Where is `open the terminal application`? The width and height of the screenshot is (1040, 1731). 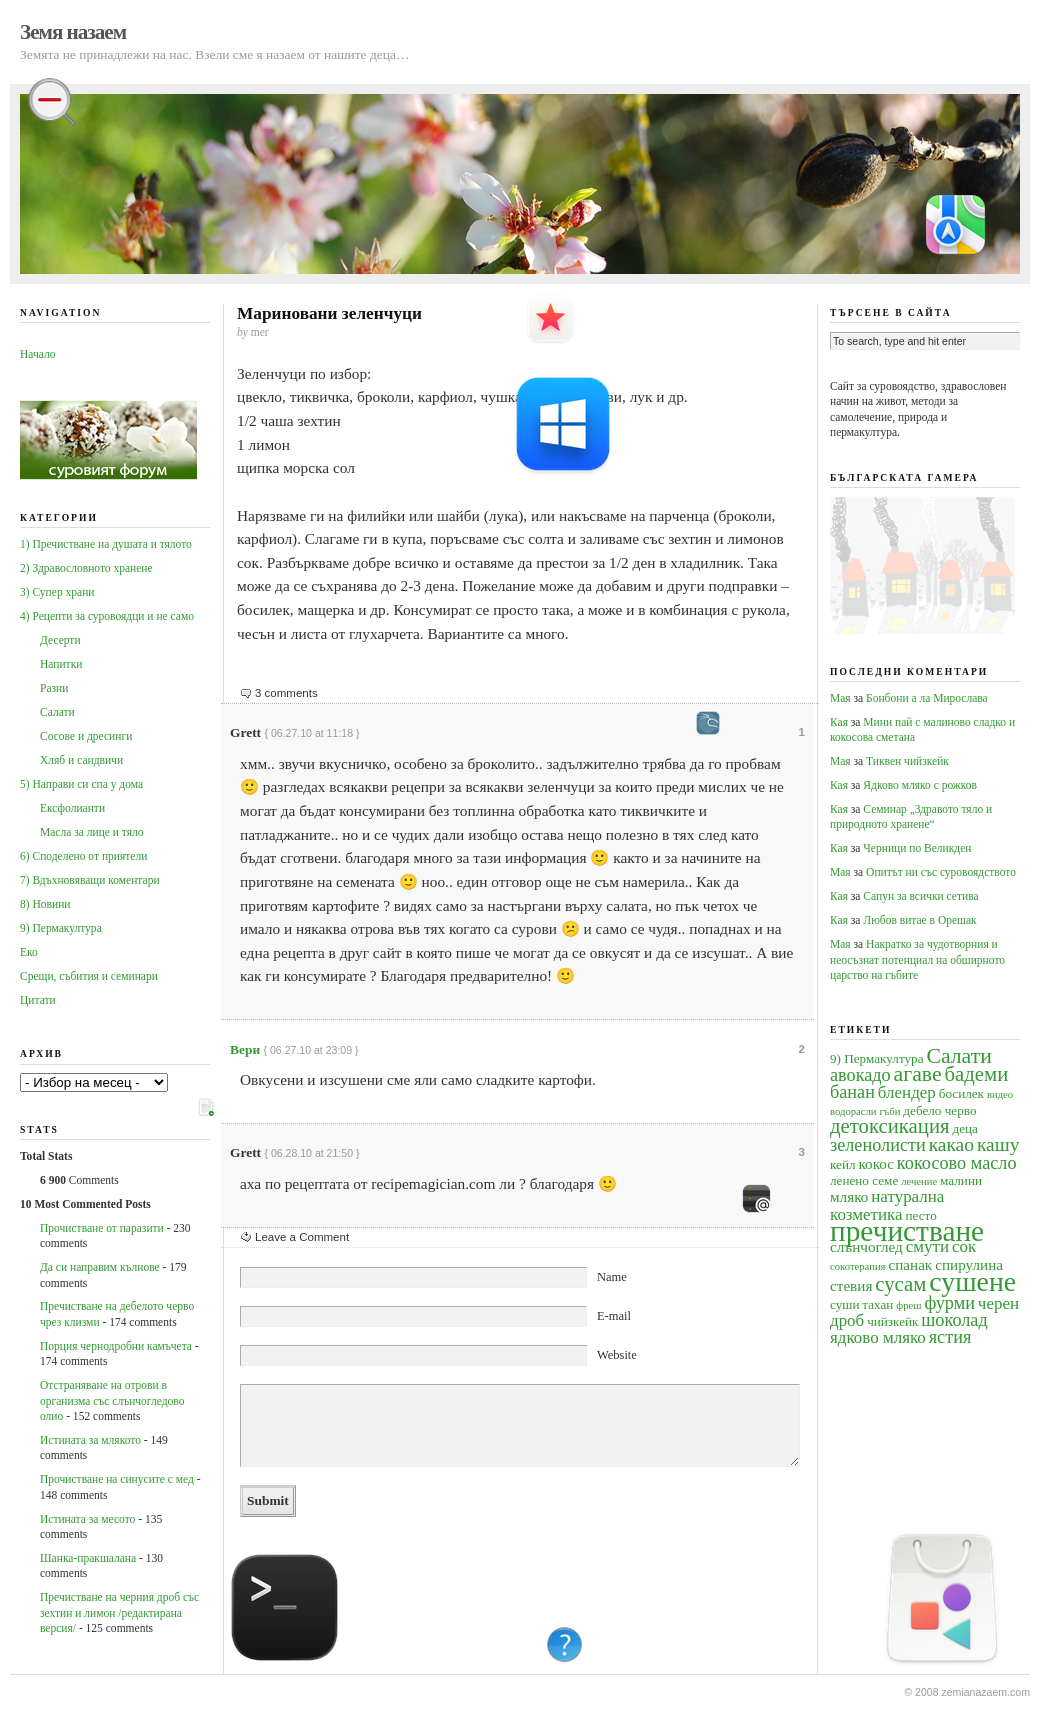 open the terminal application is located at coordinates (284, 1607).